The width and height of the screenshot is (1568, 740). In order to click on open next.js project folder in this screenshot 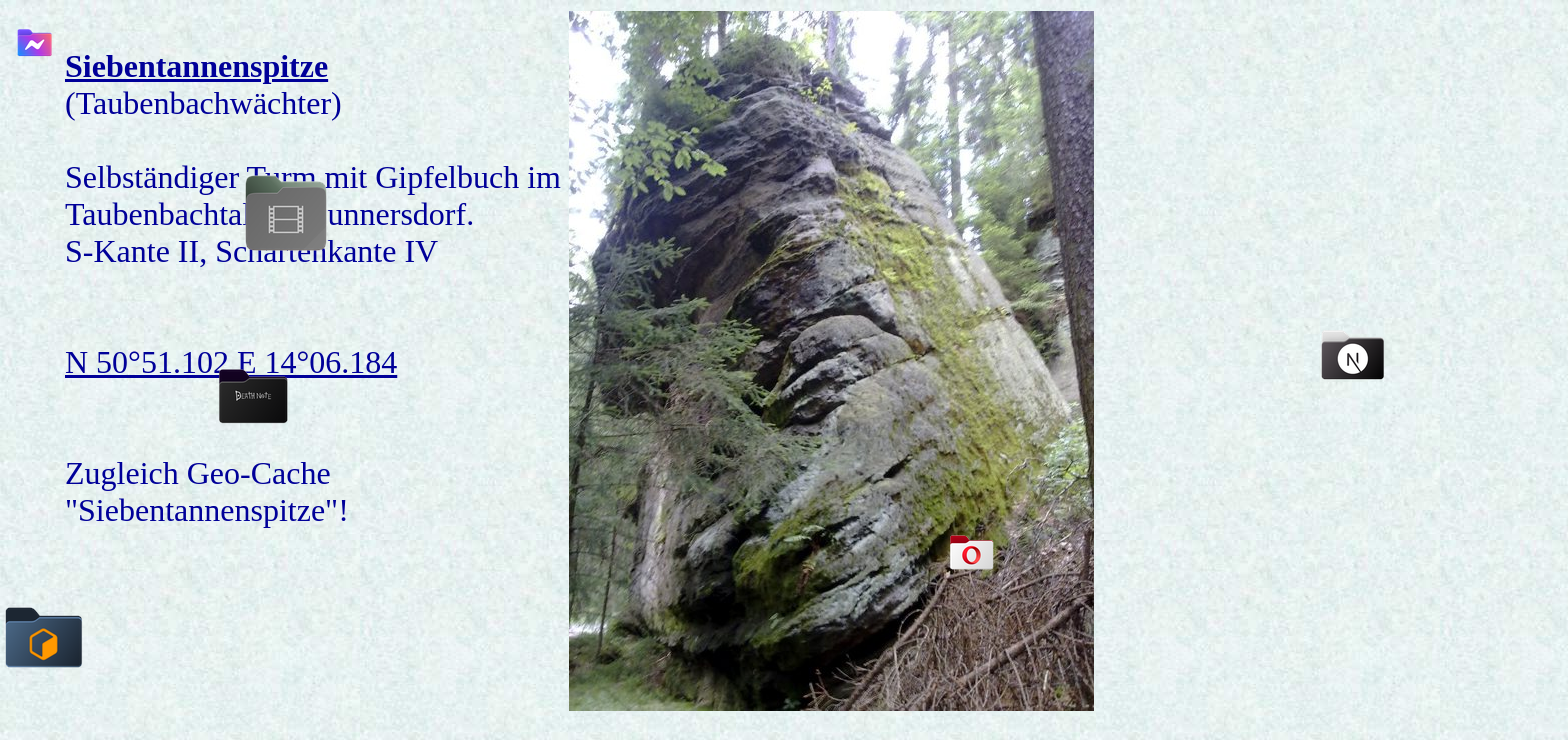, I will do `click(1352, 356)`.